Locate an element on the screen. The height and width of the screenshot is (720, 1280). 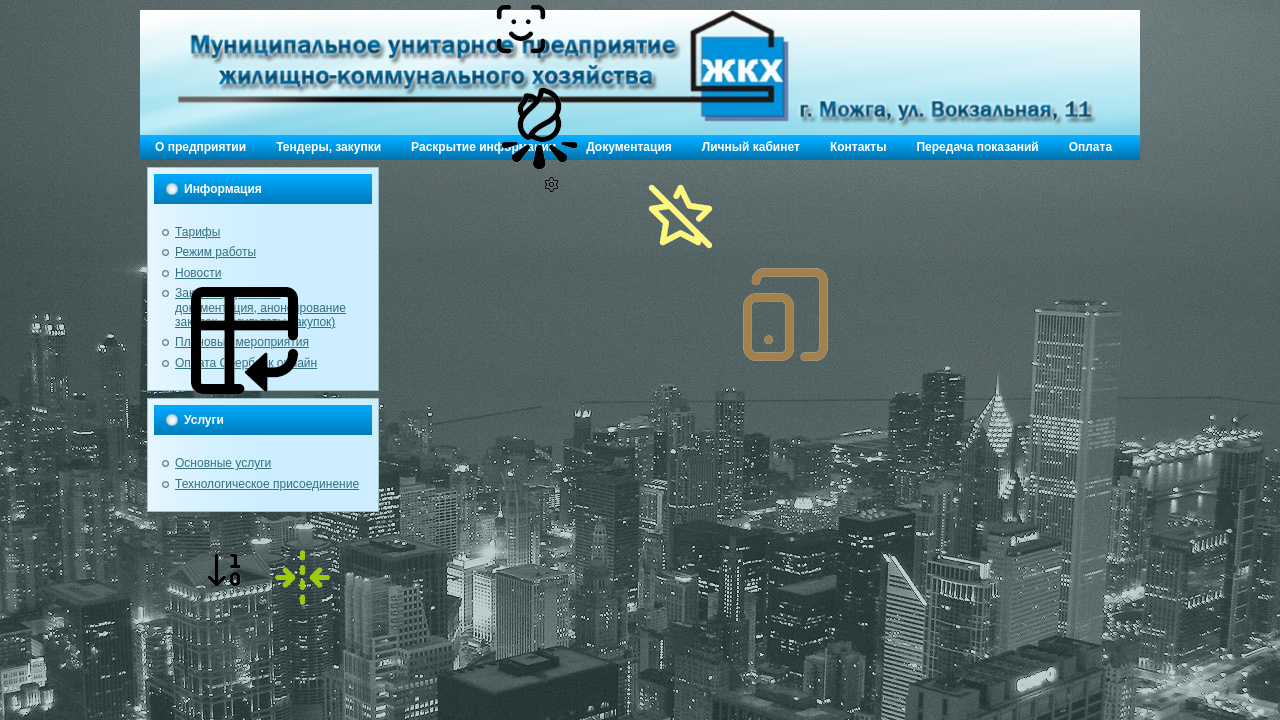
open settings menu is located at coordinates (551, 184).